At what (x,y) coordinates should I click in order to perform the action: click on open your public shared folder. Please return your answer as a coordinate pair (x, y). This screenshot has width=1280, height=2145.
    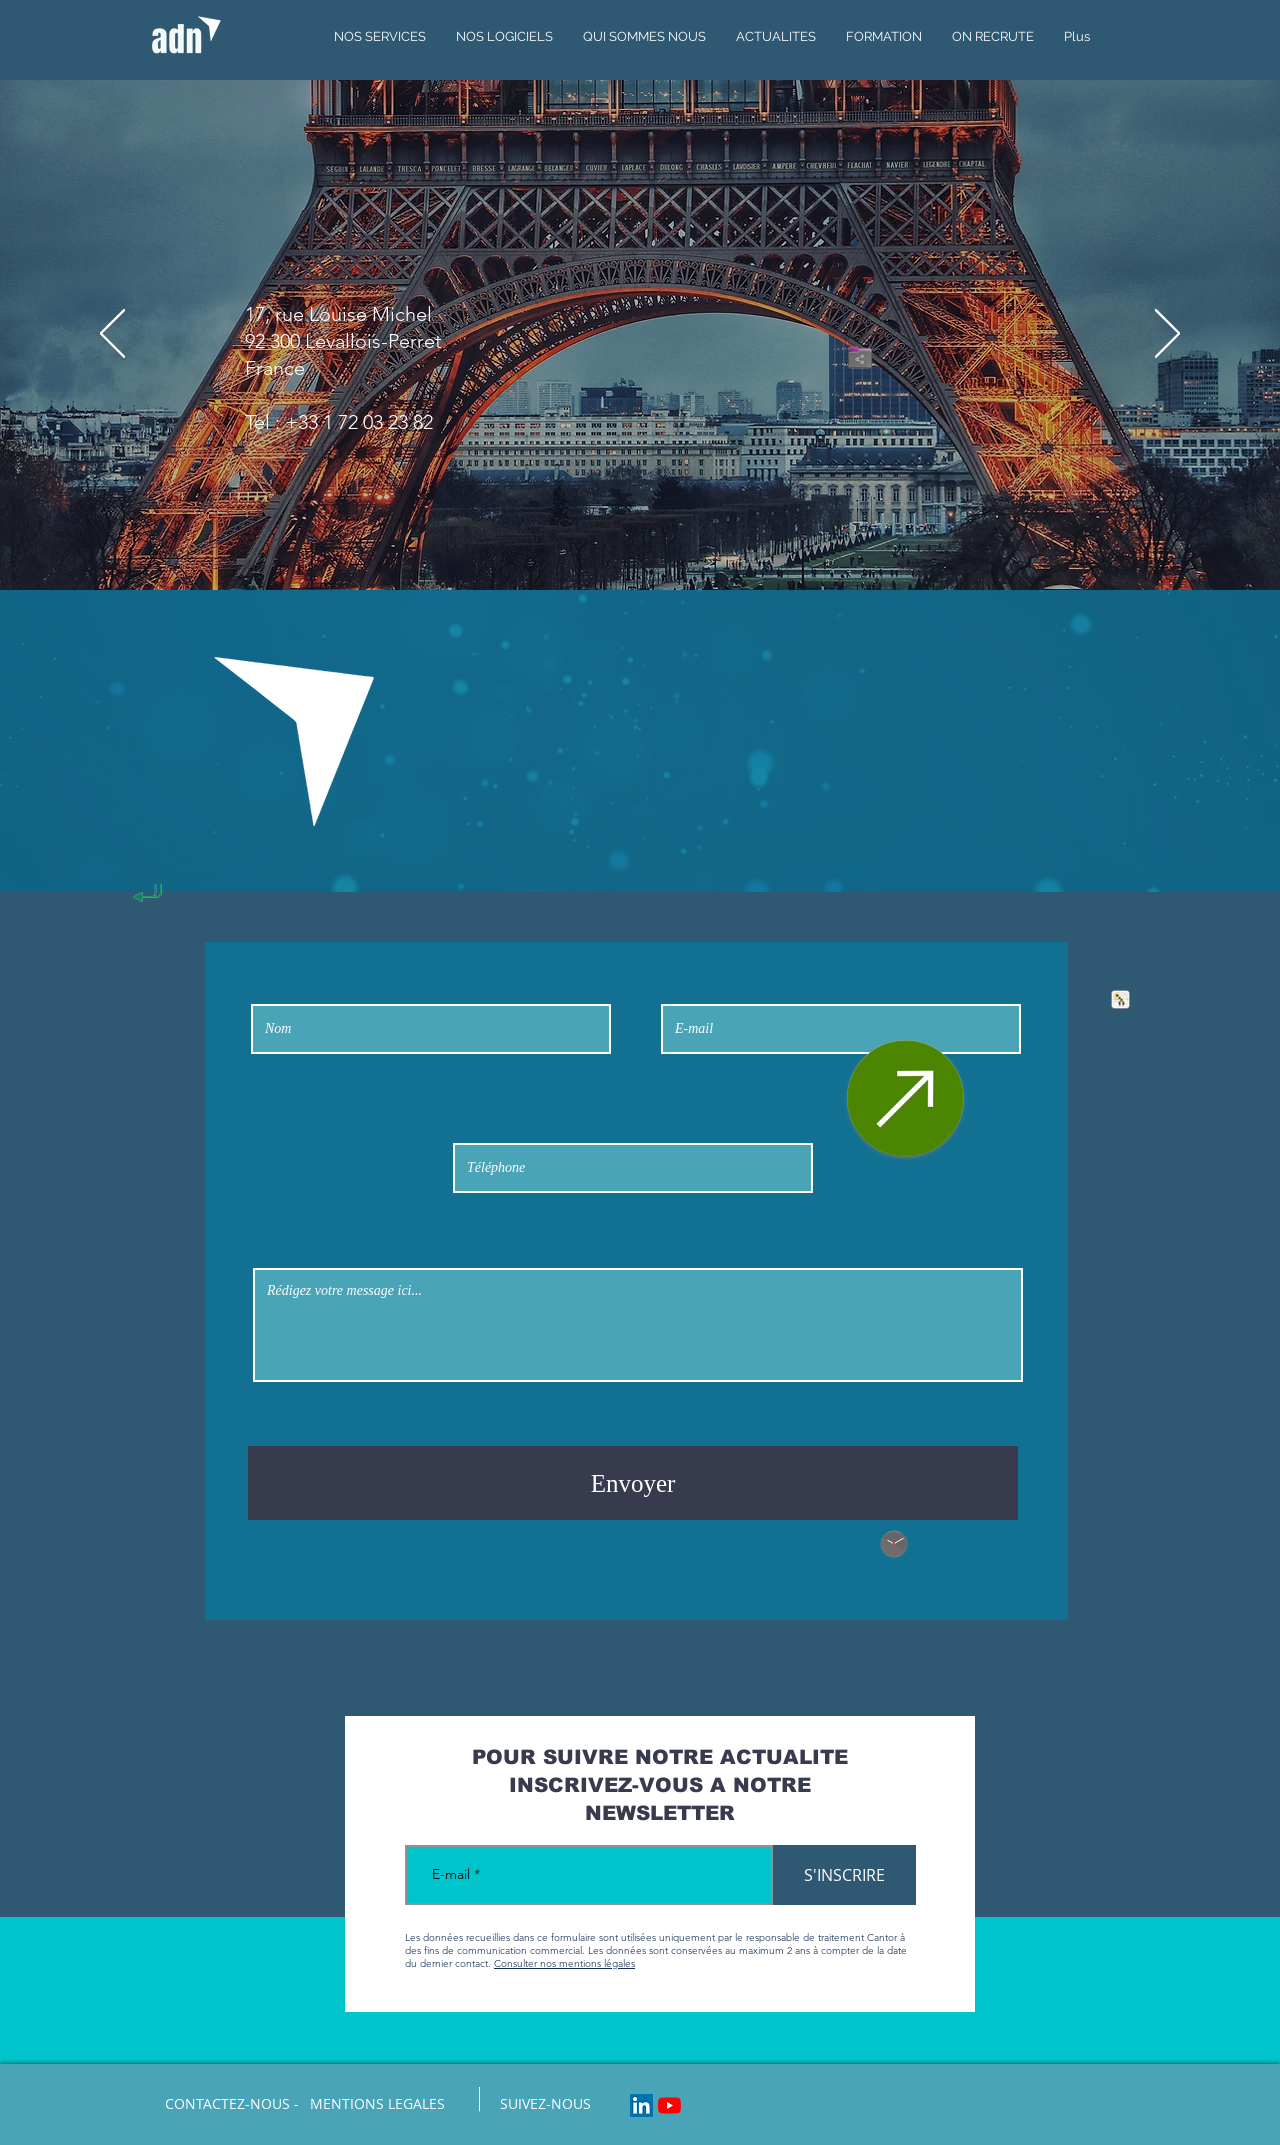
    Looking at the image, I should click on (860, 357).